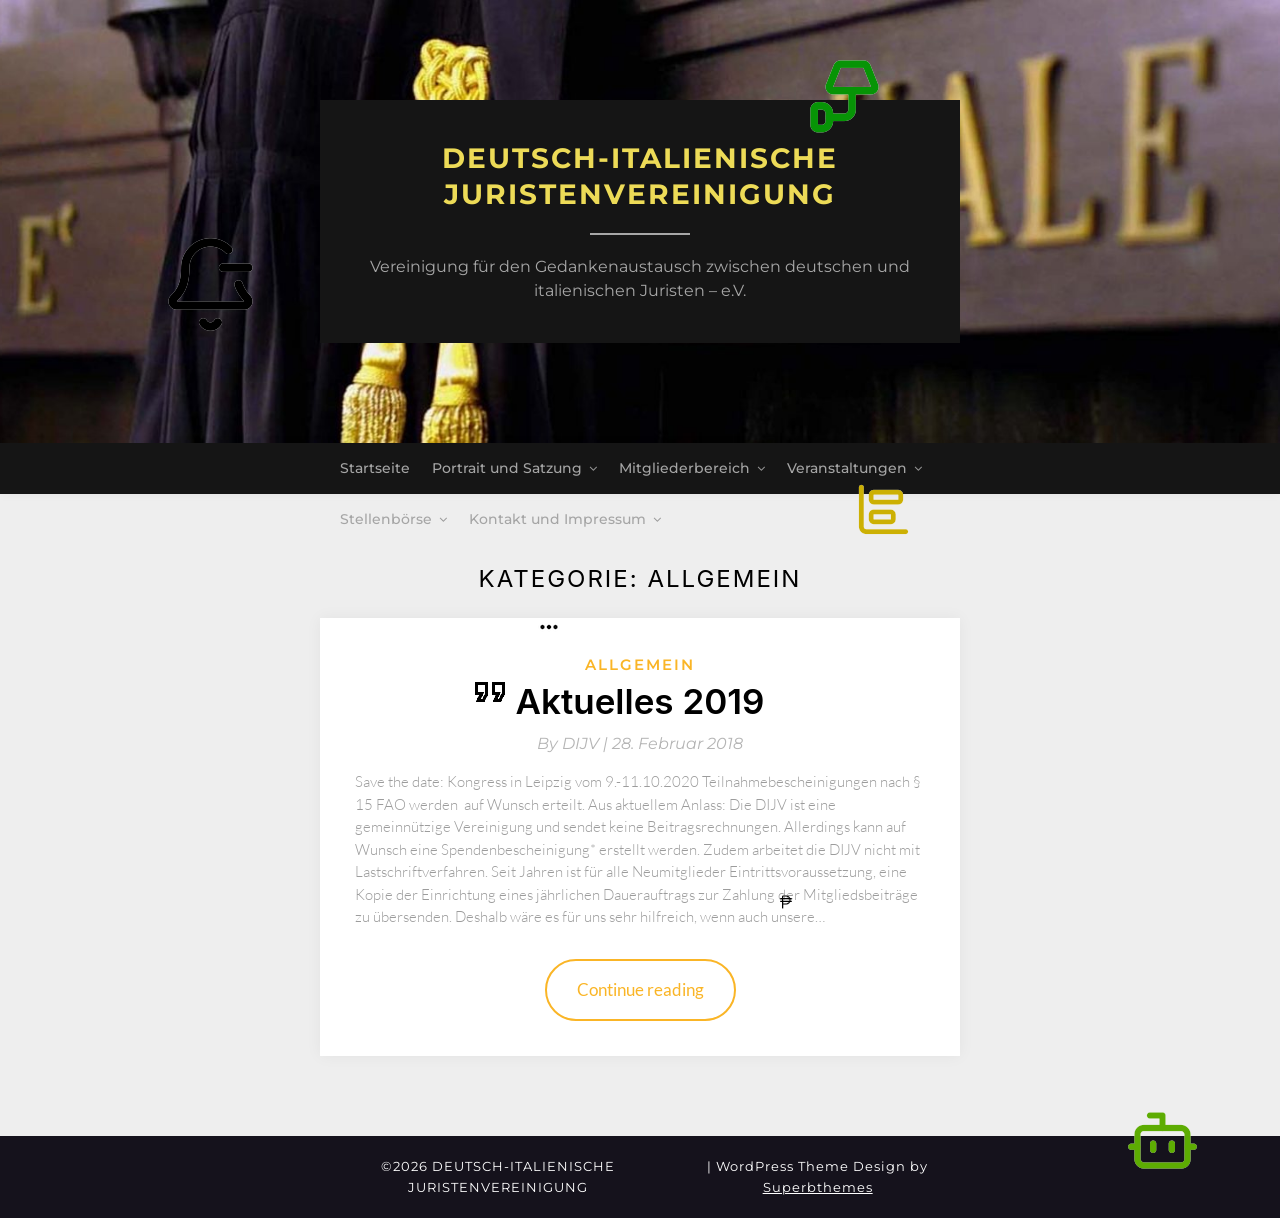  What do you see at coordinates (1162, 1140) in the screenshot?
I see `access chatbot or AI assistant` at bounding box center [1162, 1140].